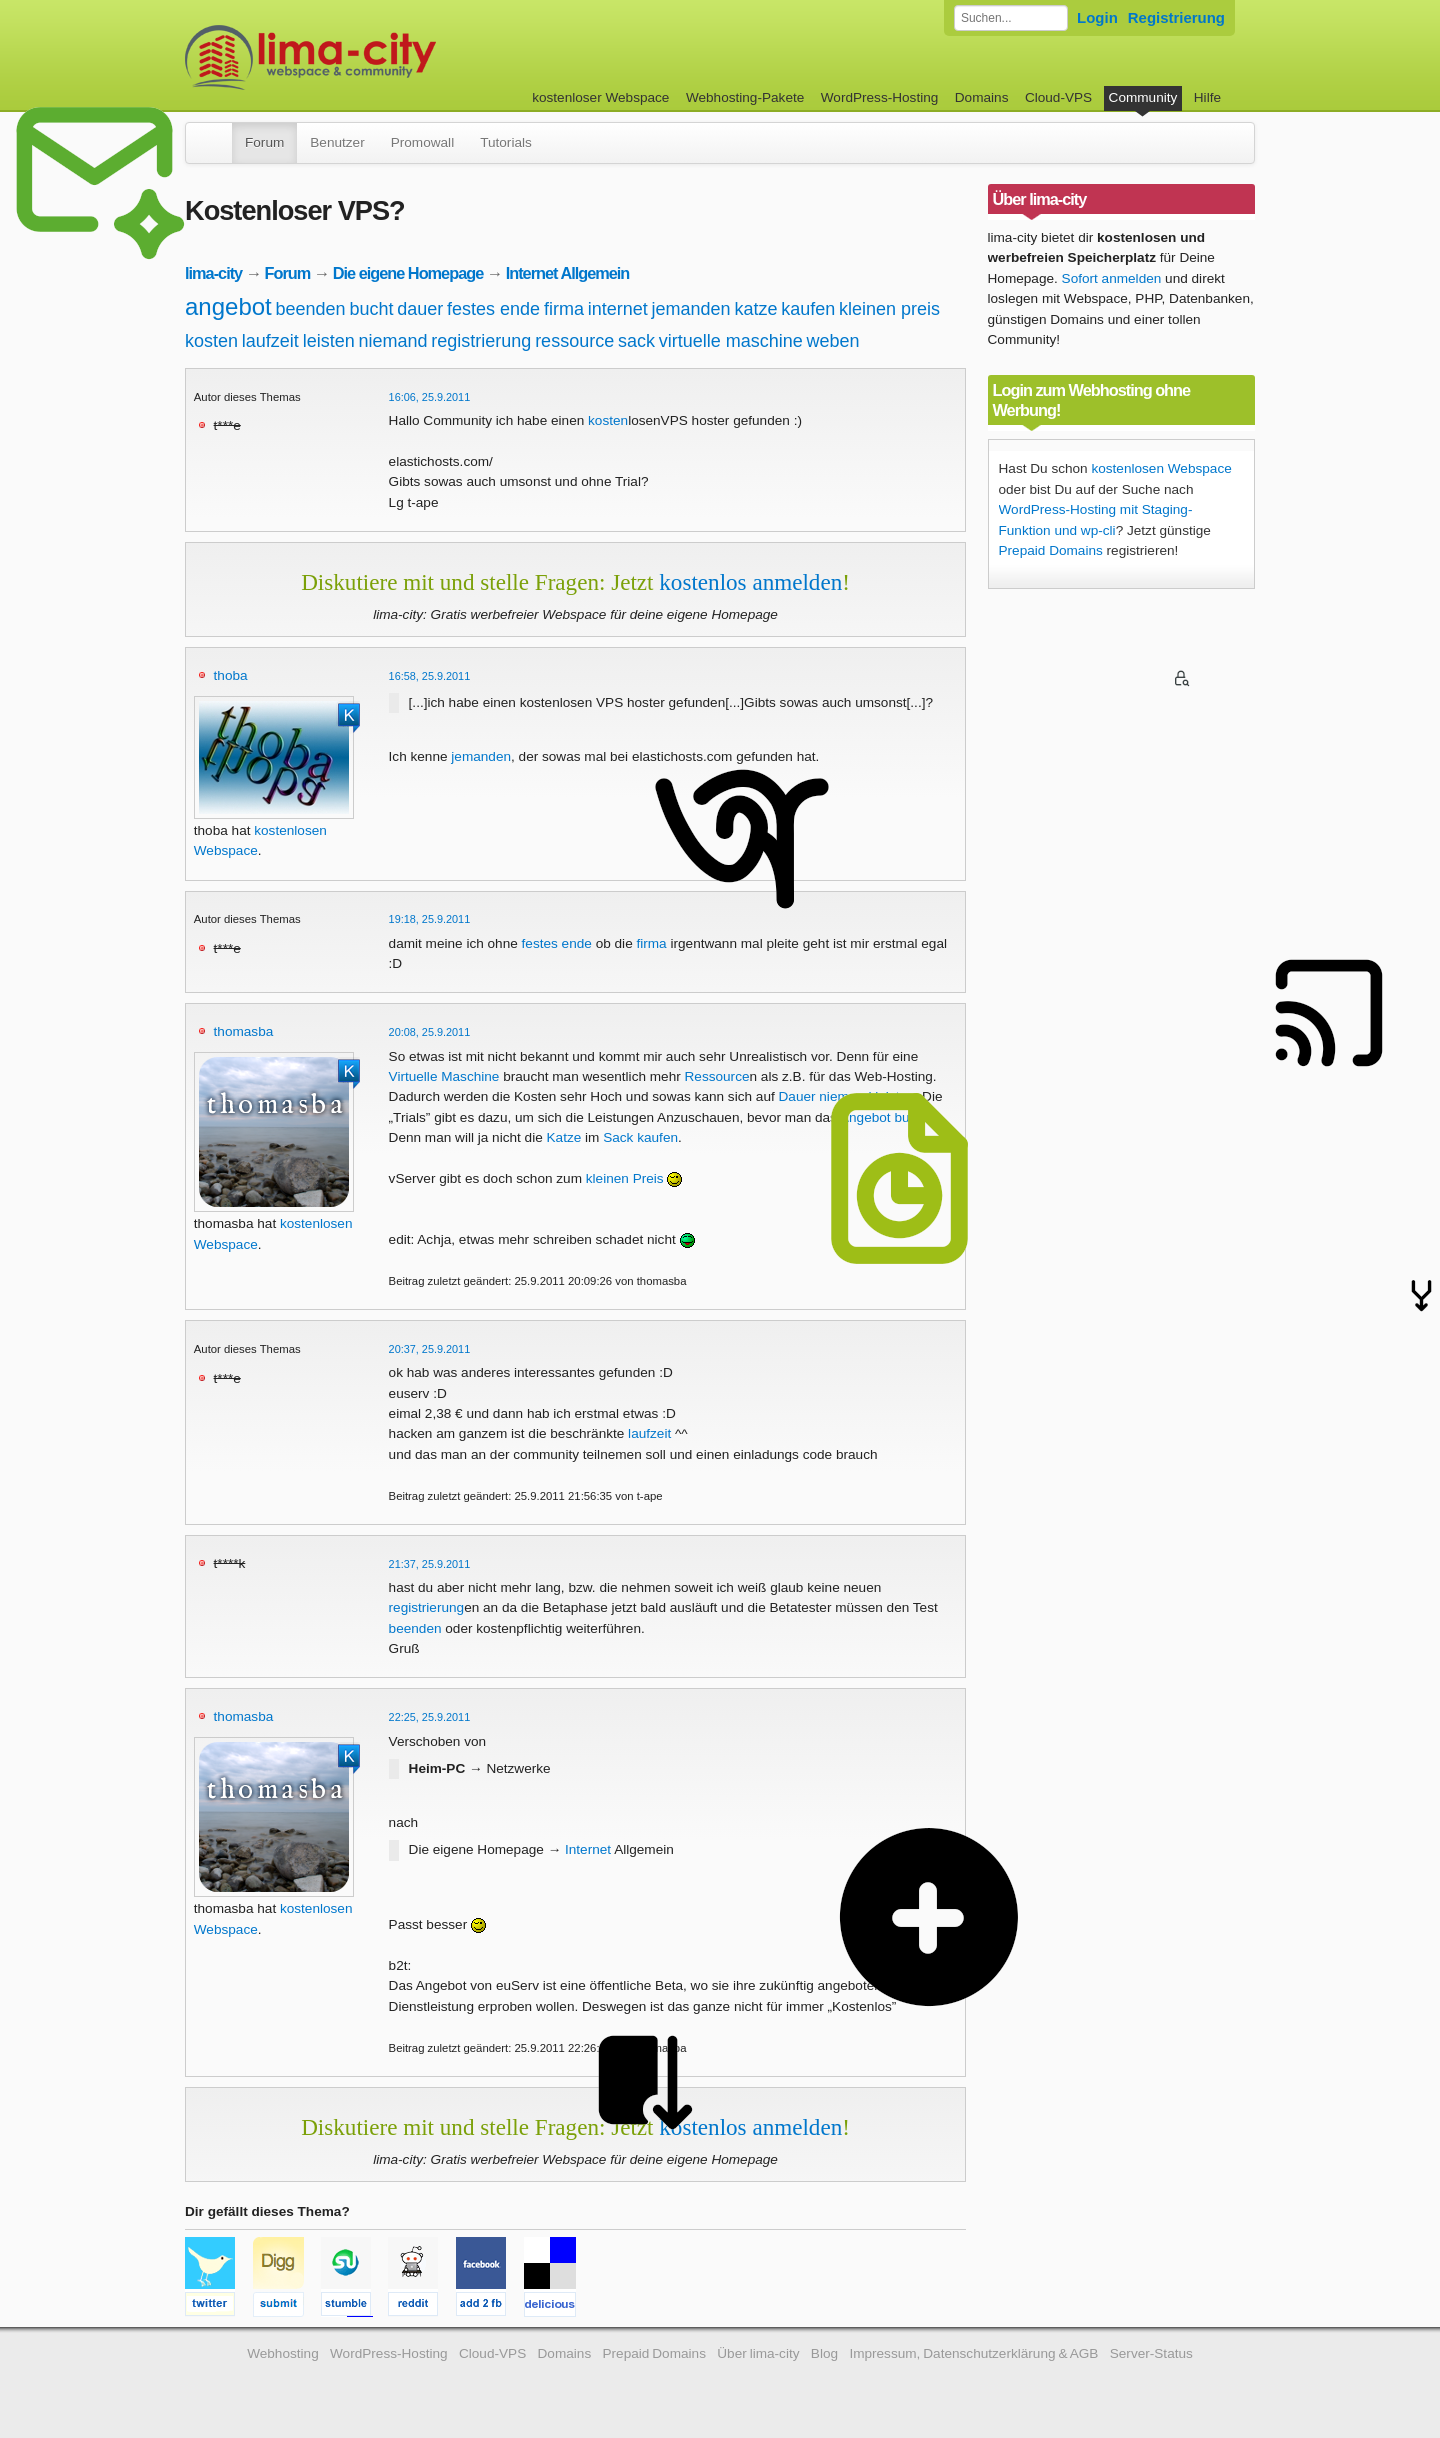  Describe the element at coordinates (899, 1178) in the screenshot. I see `view file with chart or analytics data` at that location.